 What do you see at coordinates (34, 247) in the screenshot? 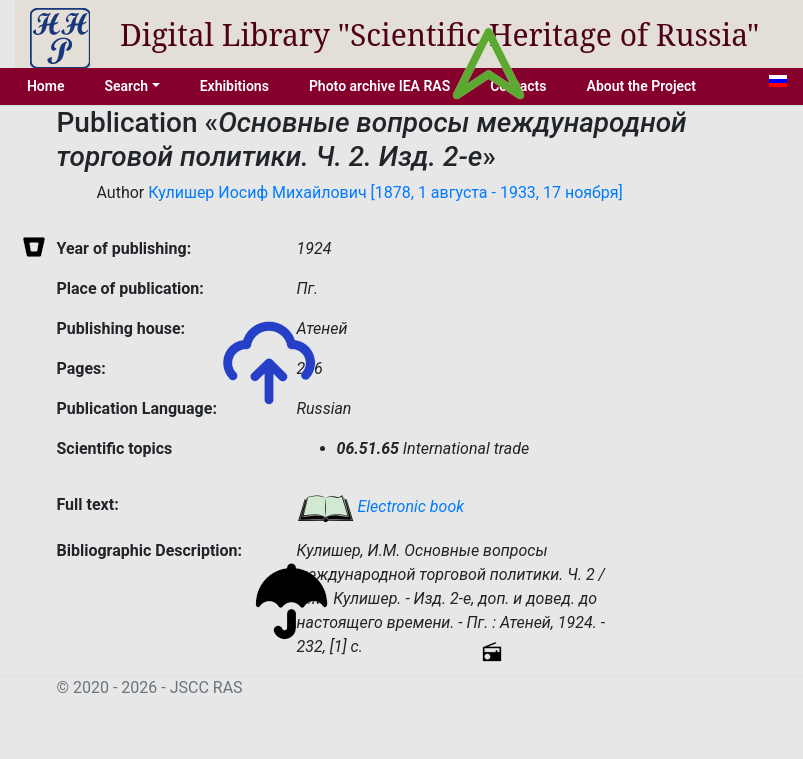
I see `open Bitbucket repository` at bounding box center [34, 247].